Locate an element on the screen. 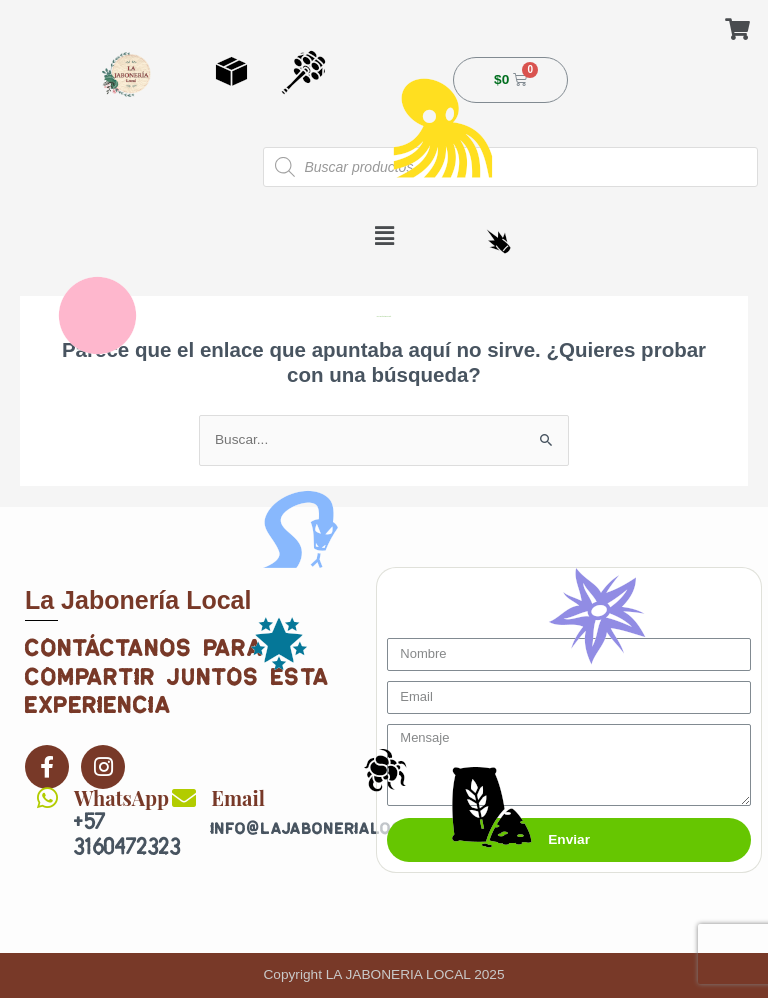  squid or octopus creature icon for a game is located at coordinates (443, 128).